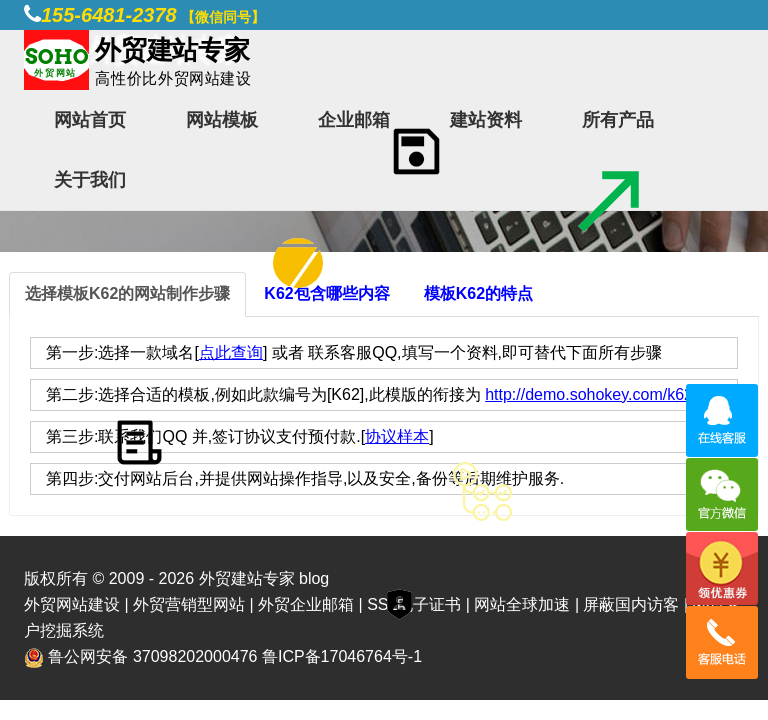  I want to click on Framework7 mobile framework logo, so click(298, 263).